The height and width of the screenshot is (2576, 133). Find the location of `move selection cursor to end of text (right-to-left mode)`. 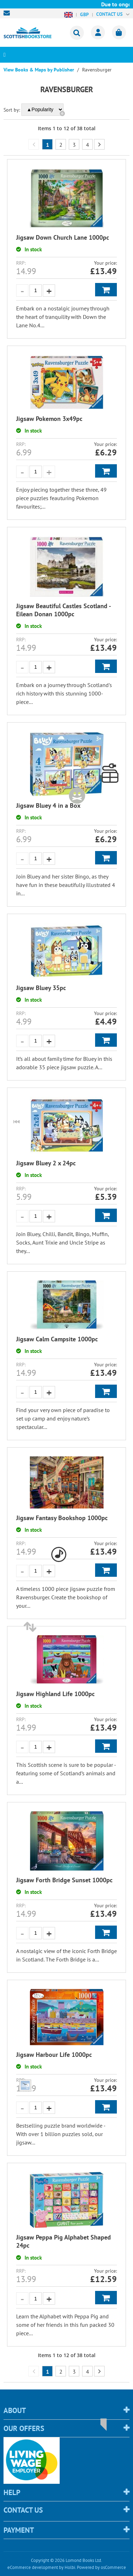

move selection cursor to end of text (right-to-left mode) is located at coordinates (104, 2425).